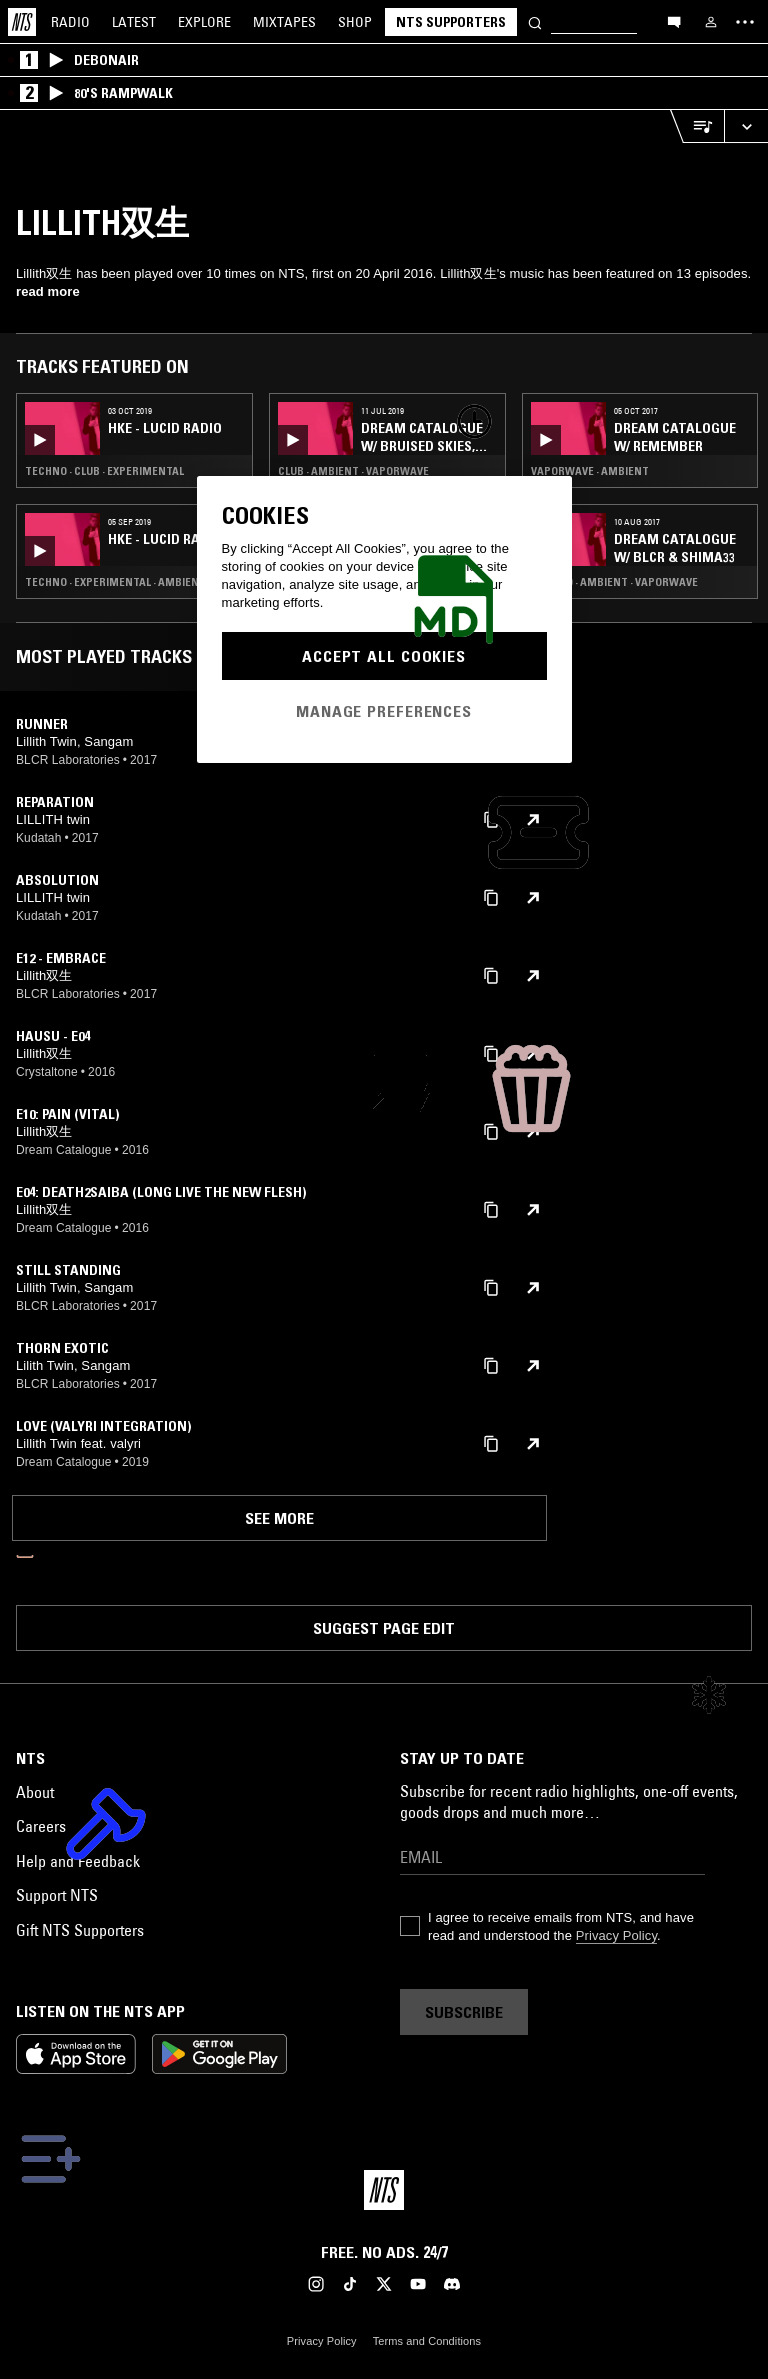 This screenshot has height=2379, width=768. What do you see at coordinates (455, 599) in the screenshot?
I see `open a markdown file` at bounding box center [455, 599].